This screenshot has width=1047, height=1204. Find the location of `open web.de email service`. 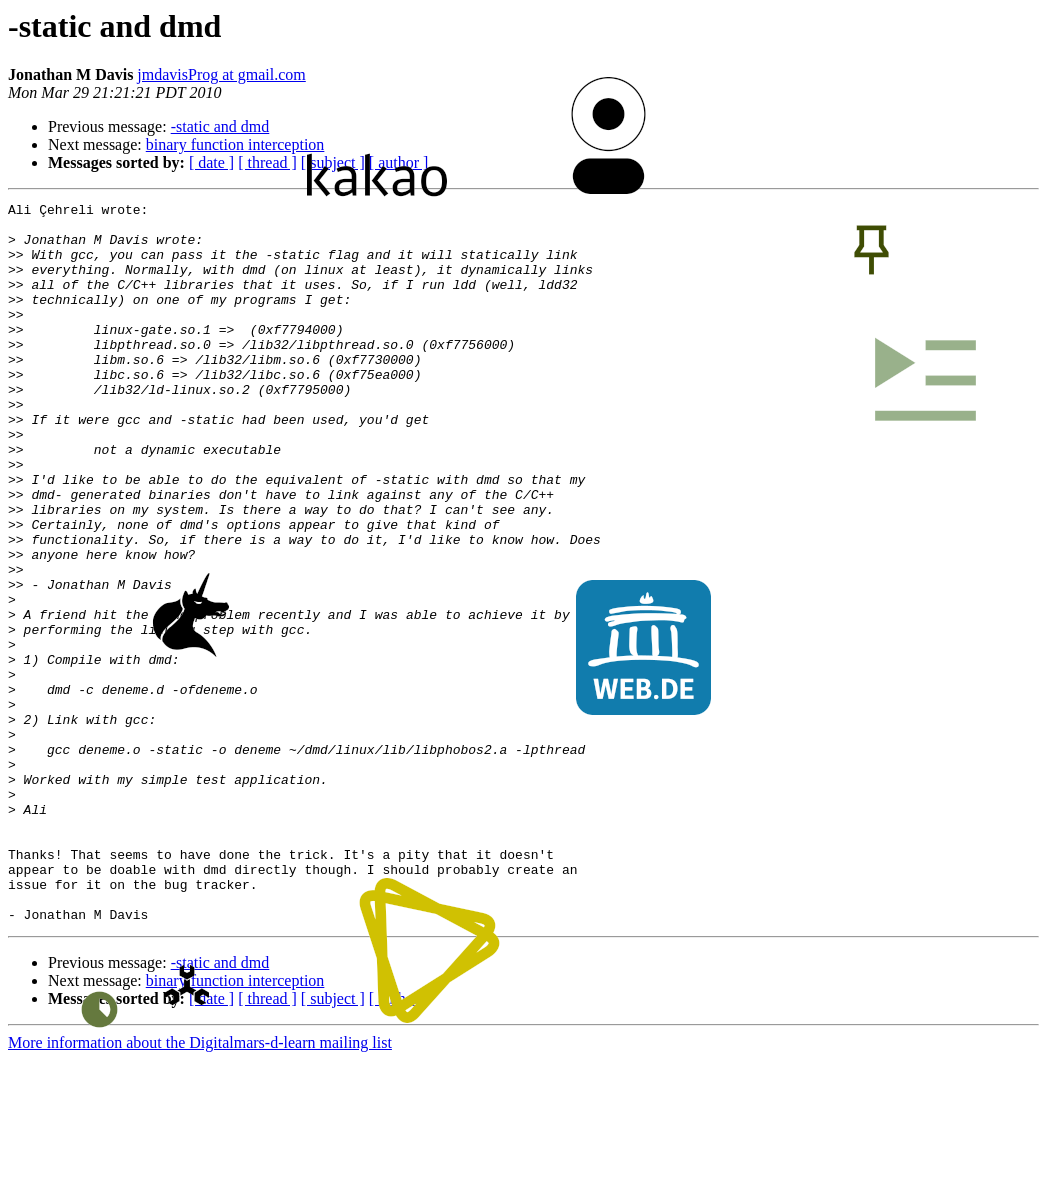

open web.de email service is located at coordinates (643, 647).